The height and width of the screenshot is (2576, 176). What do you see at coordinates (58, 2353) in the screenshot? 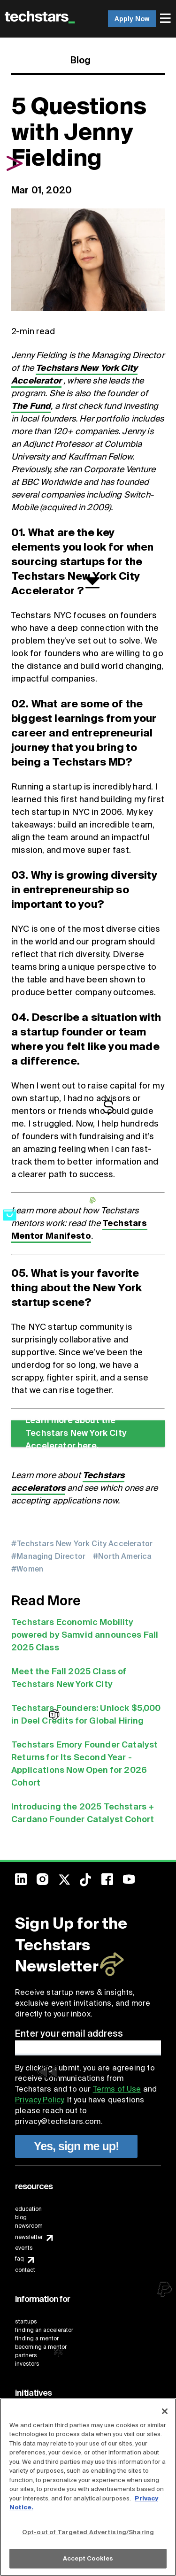
I see `indicates a tropical or vacation-related category` at bounding box center [58, 2353].